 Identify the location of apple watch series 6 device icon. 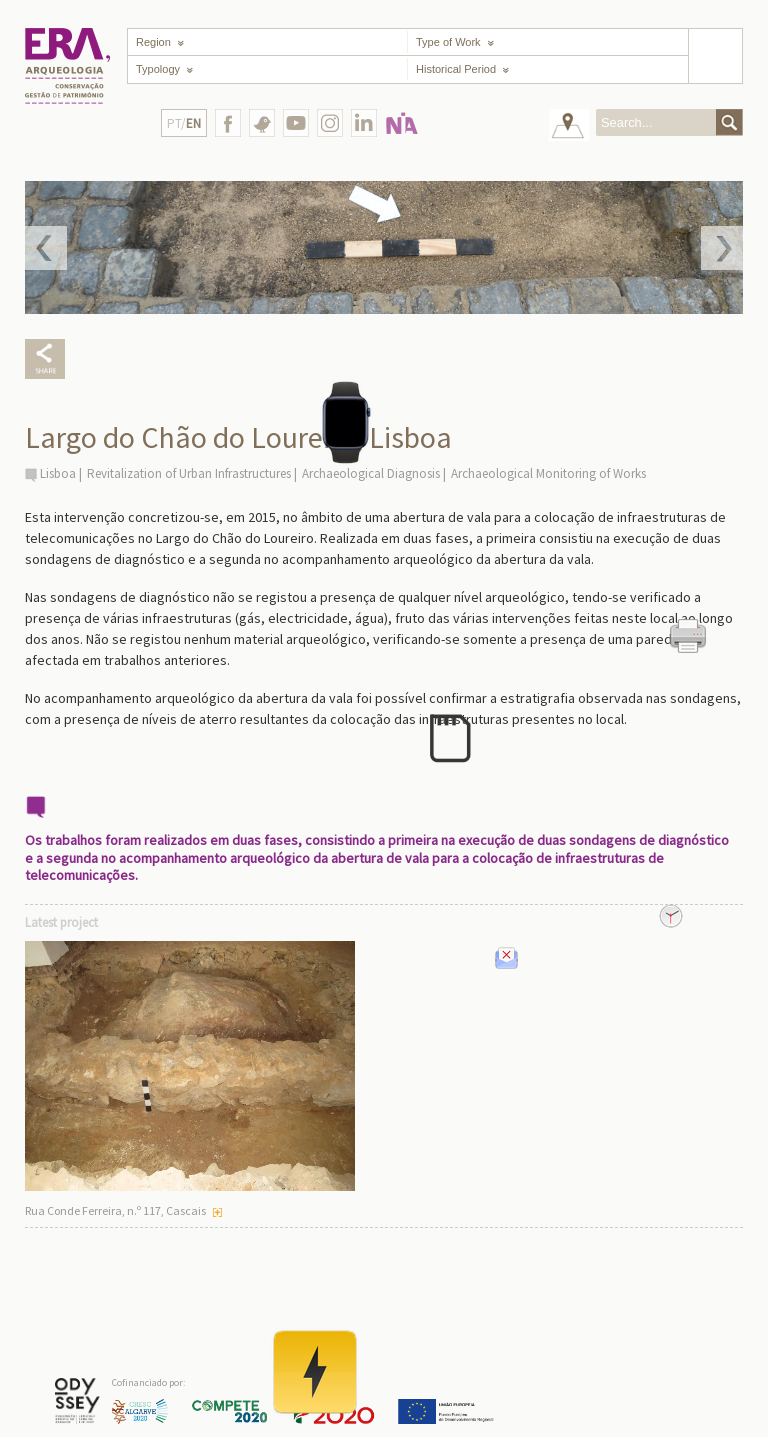
(345, 422).